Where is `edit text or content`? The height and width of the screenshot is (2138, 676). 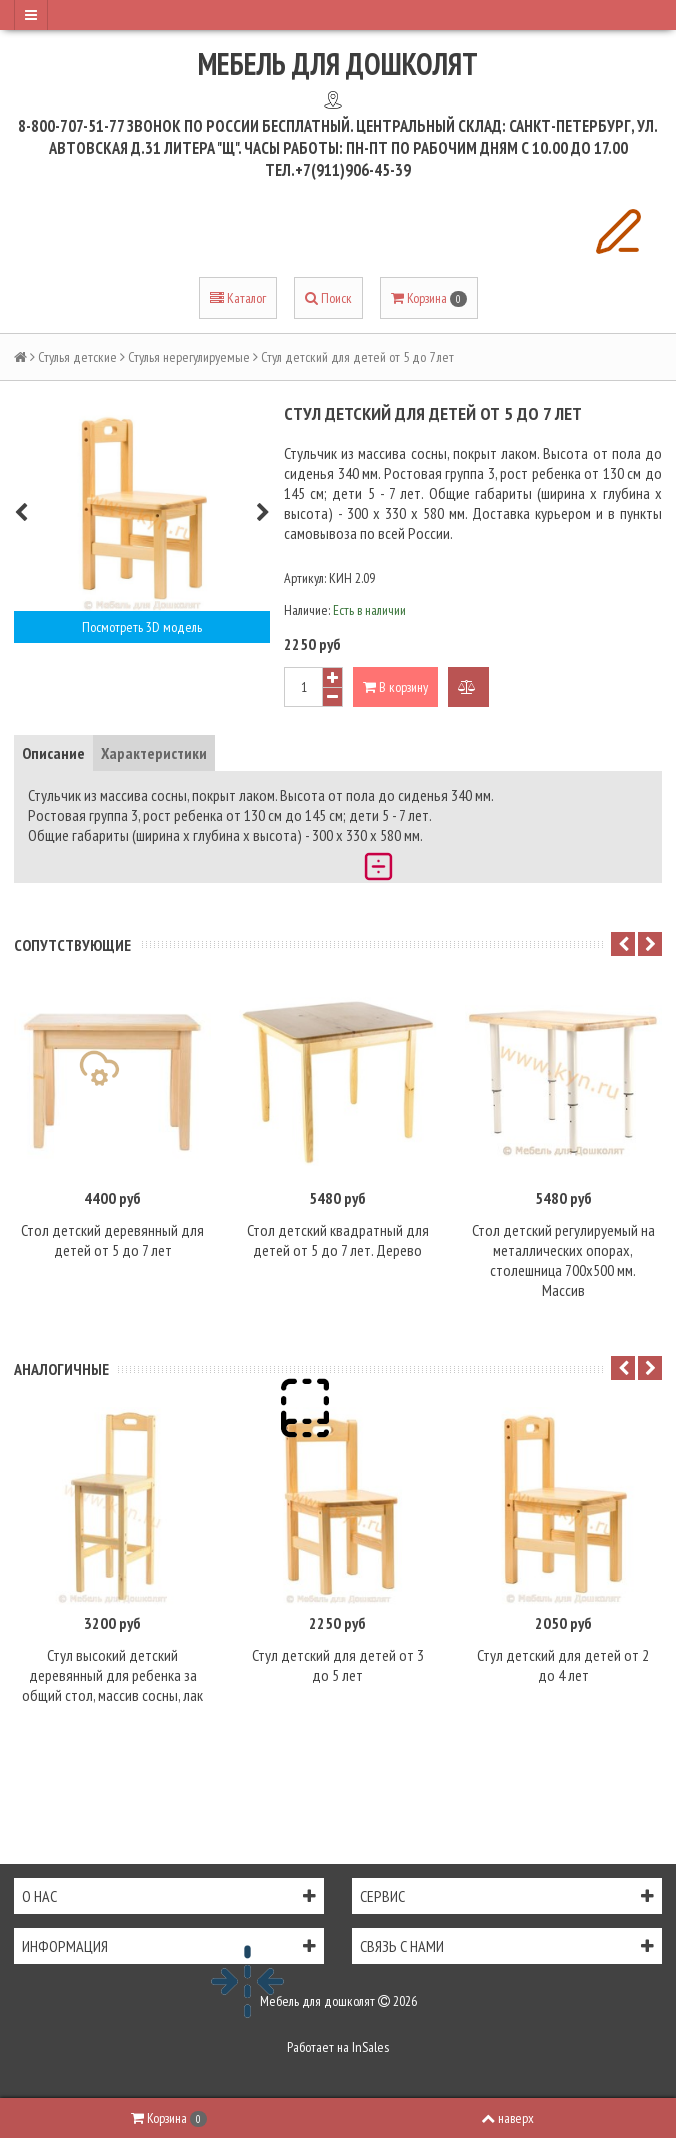 edit text or content is located at coordinates (618, 231).